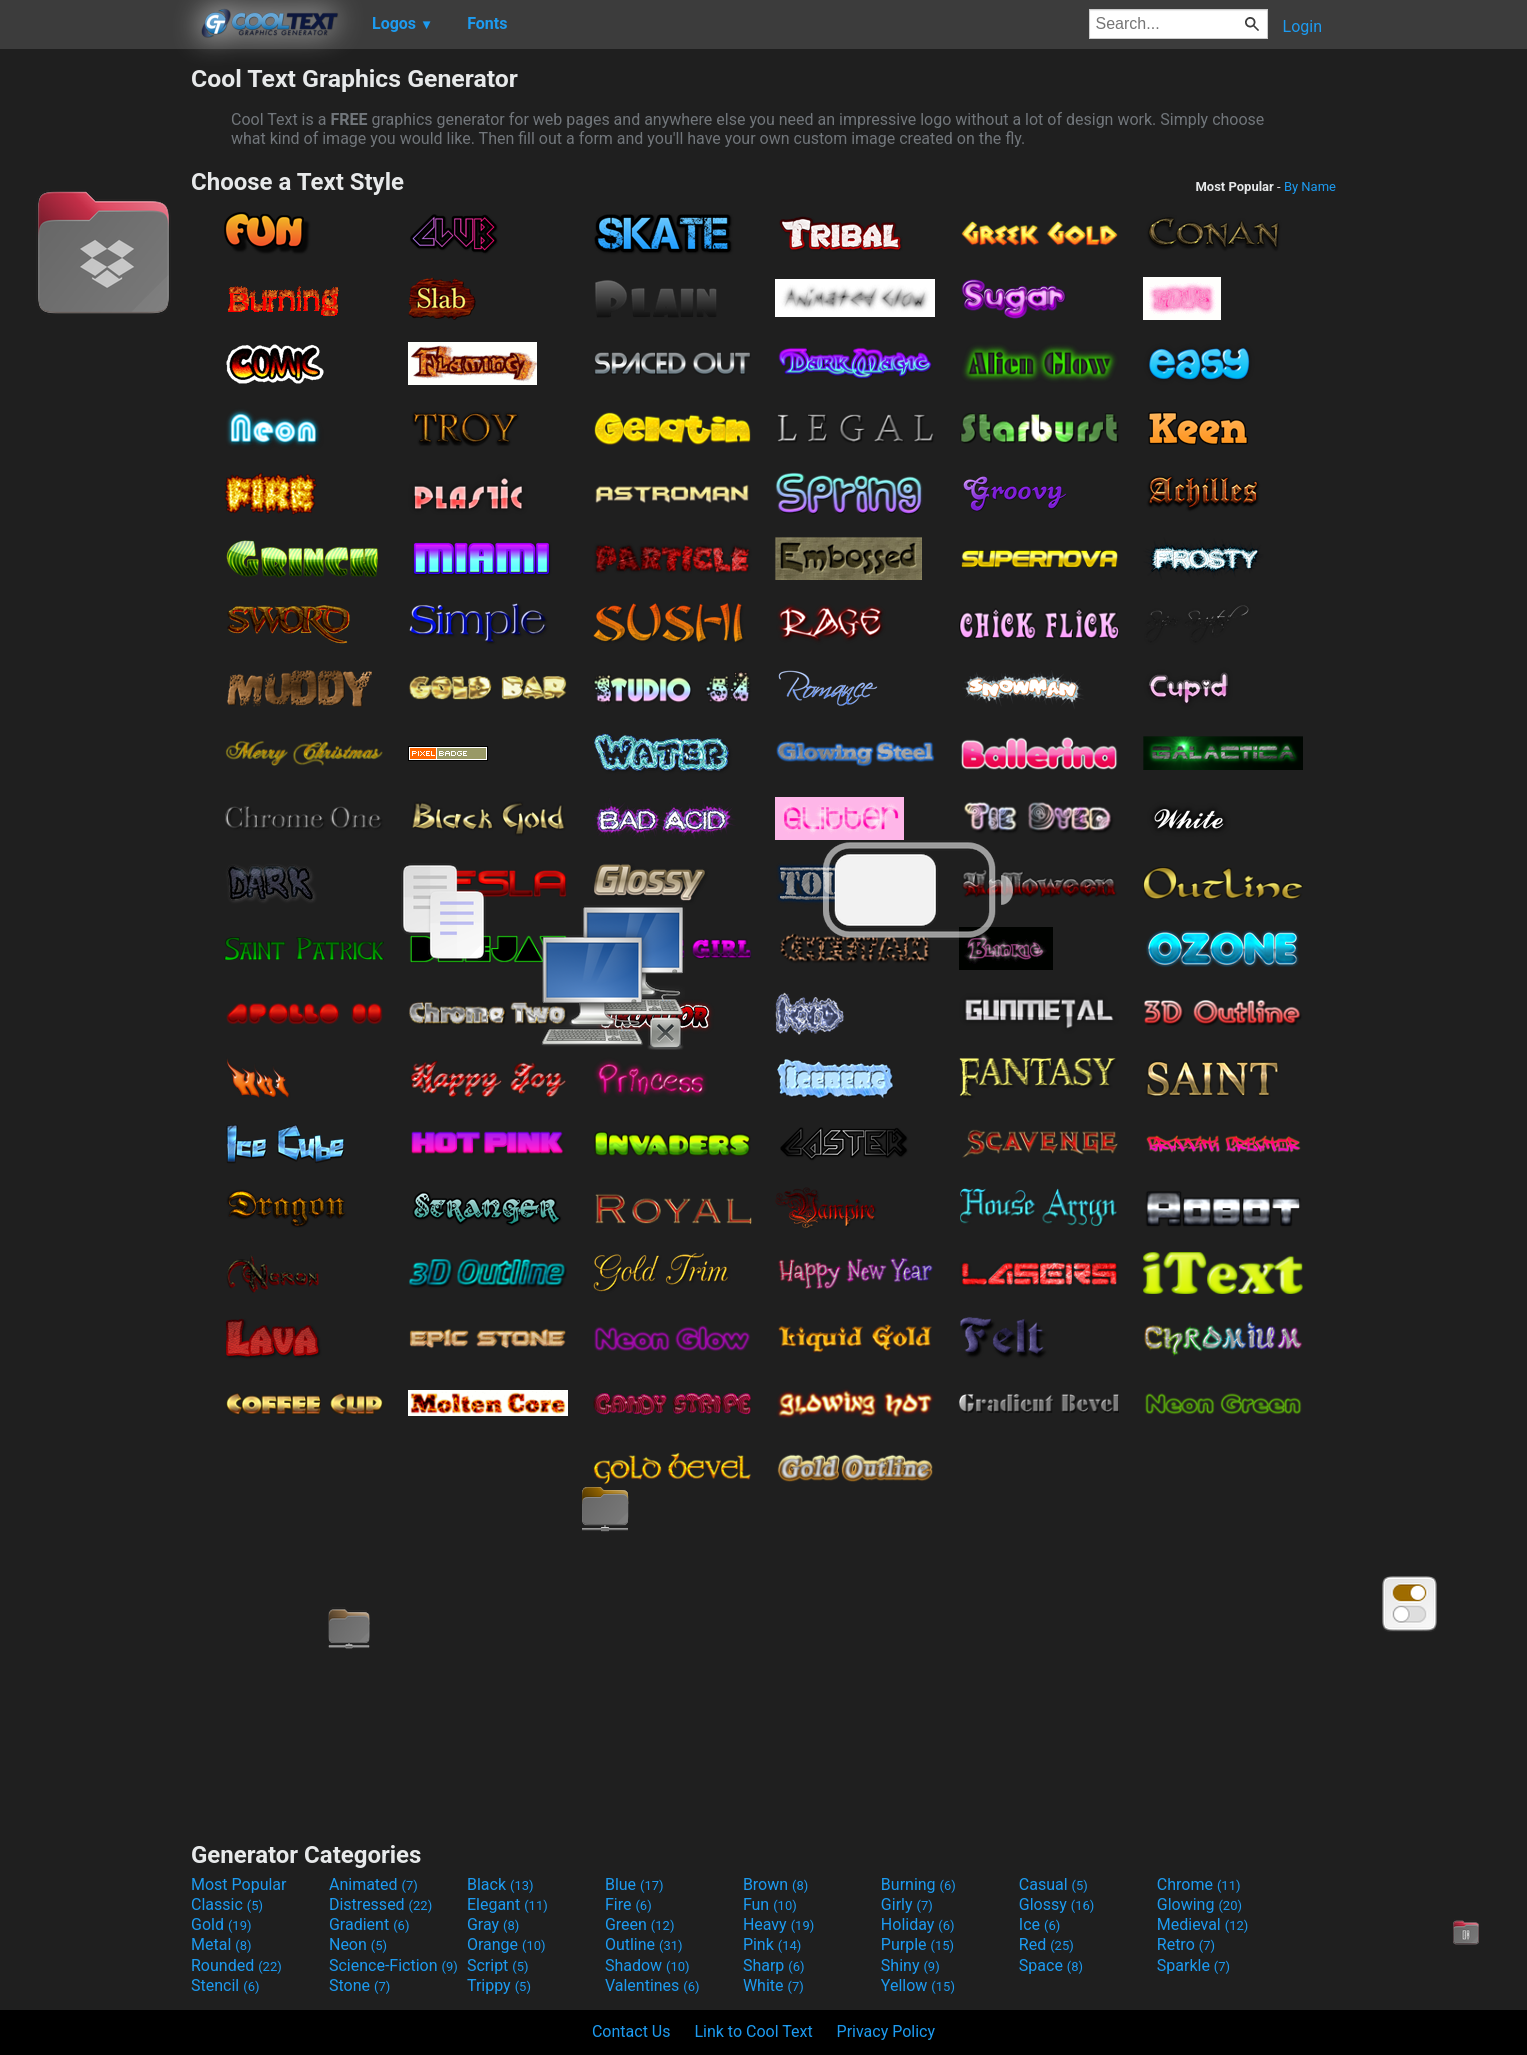  Describe the element at coordinates (918, 890) in the screenshot. I see `indicates battery level at 60% charge` at that location.